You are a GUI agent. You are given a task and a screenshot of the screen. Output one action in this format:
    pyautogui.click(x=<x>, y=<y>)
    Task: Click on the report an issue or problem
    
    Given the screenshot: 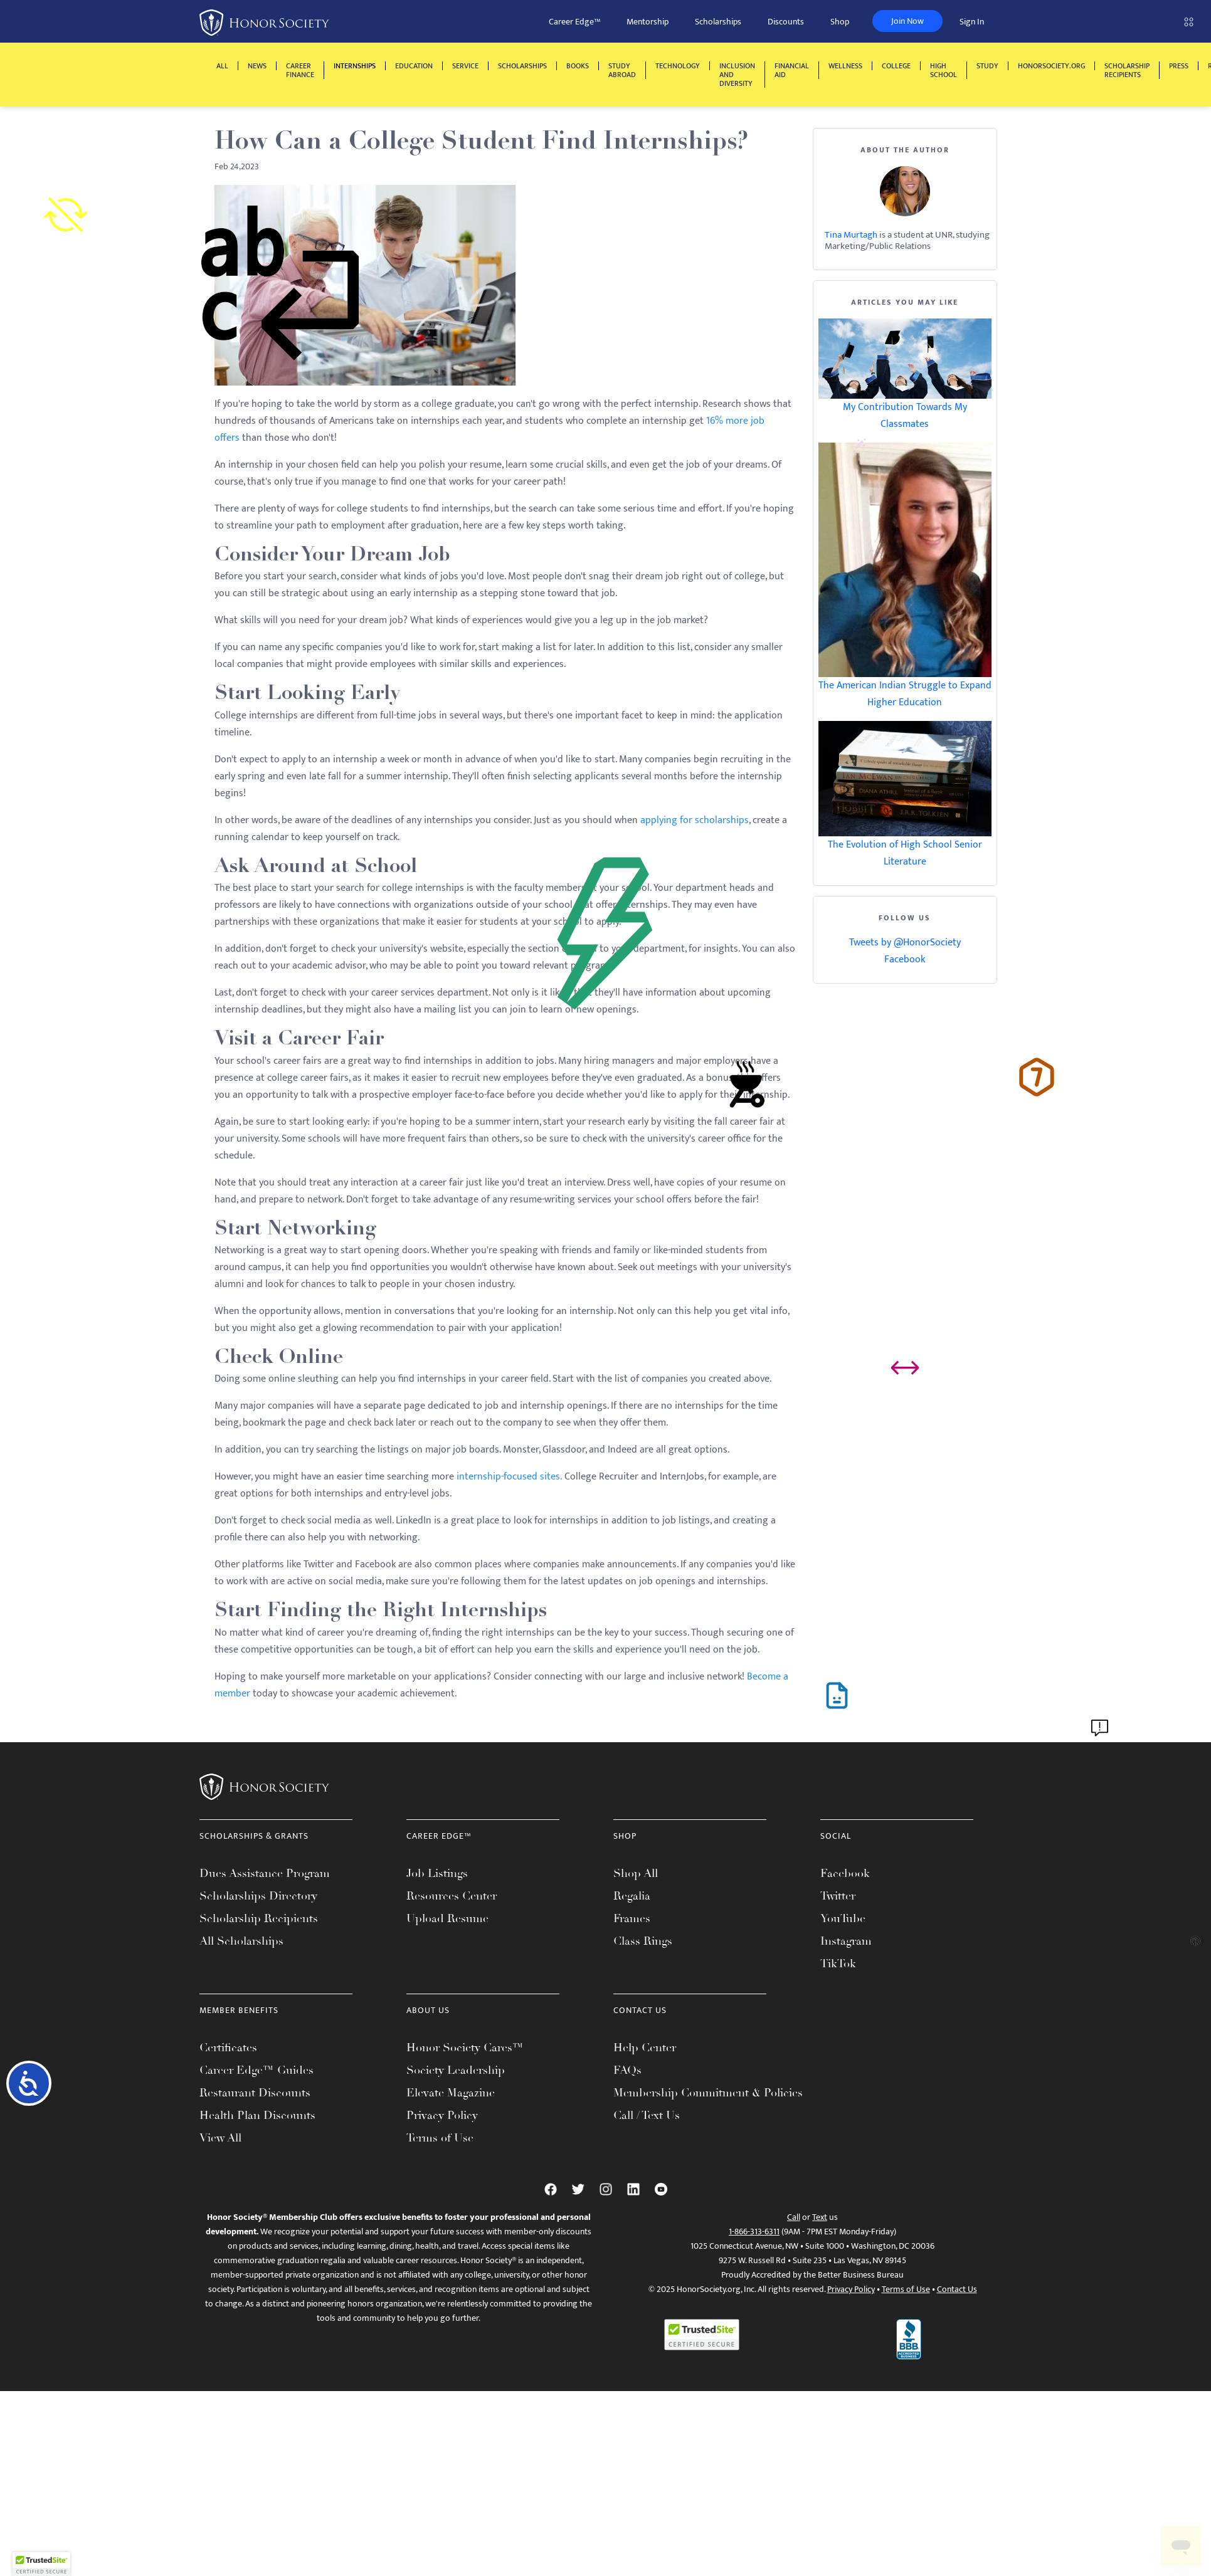 What is the action you would take?
    pyautogui.click(x=1099, y=1728)
    